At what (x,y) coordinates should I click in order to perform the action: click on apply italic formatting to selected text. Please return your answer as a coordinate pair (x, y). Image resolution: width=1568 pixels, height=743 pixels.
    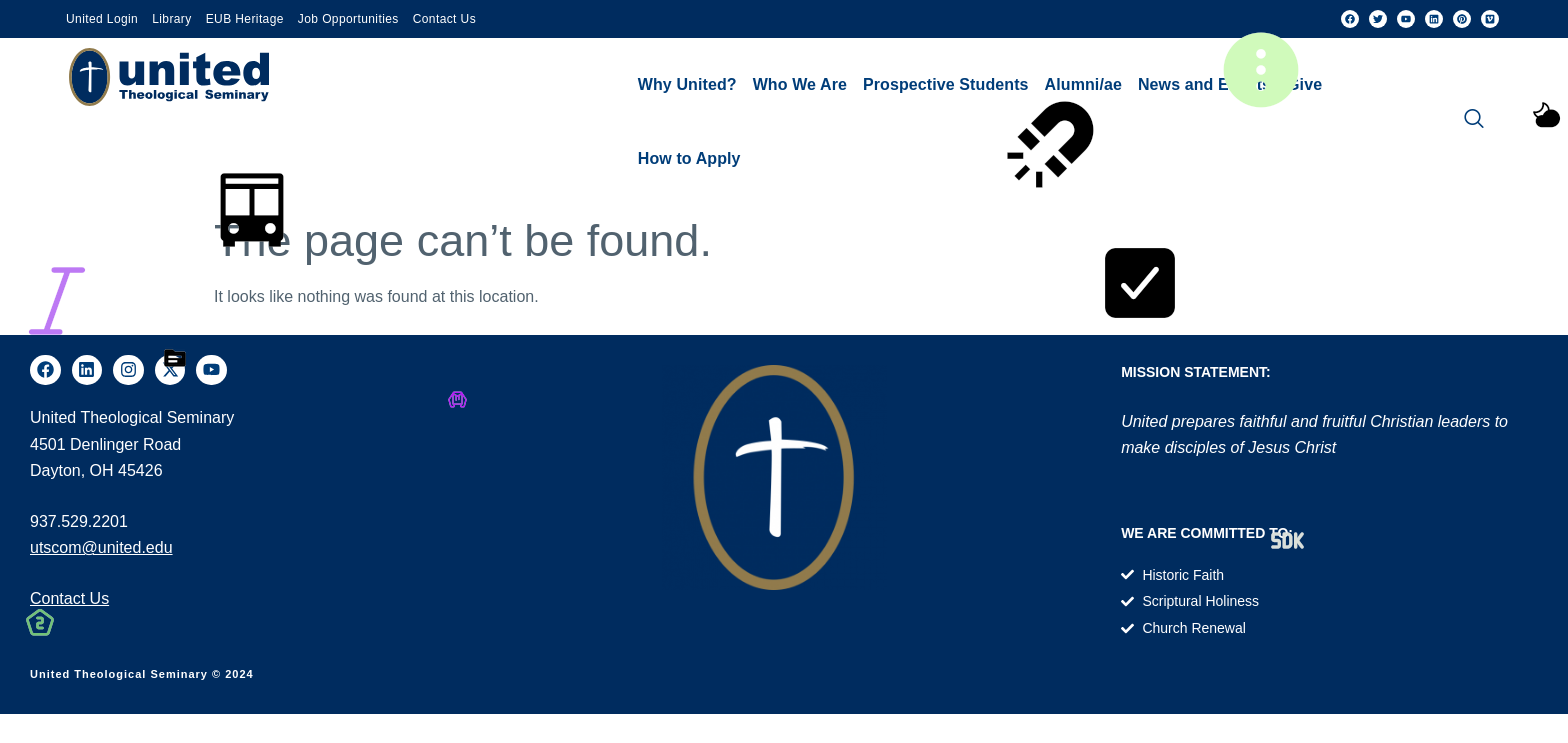
    Looking at the image, I should click on (57, 301).